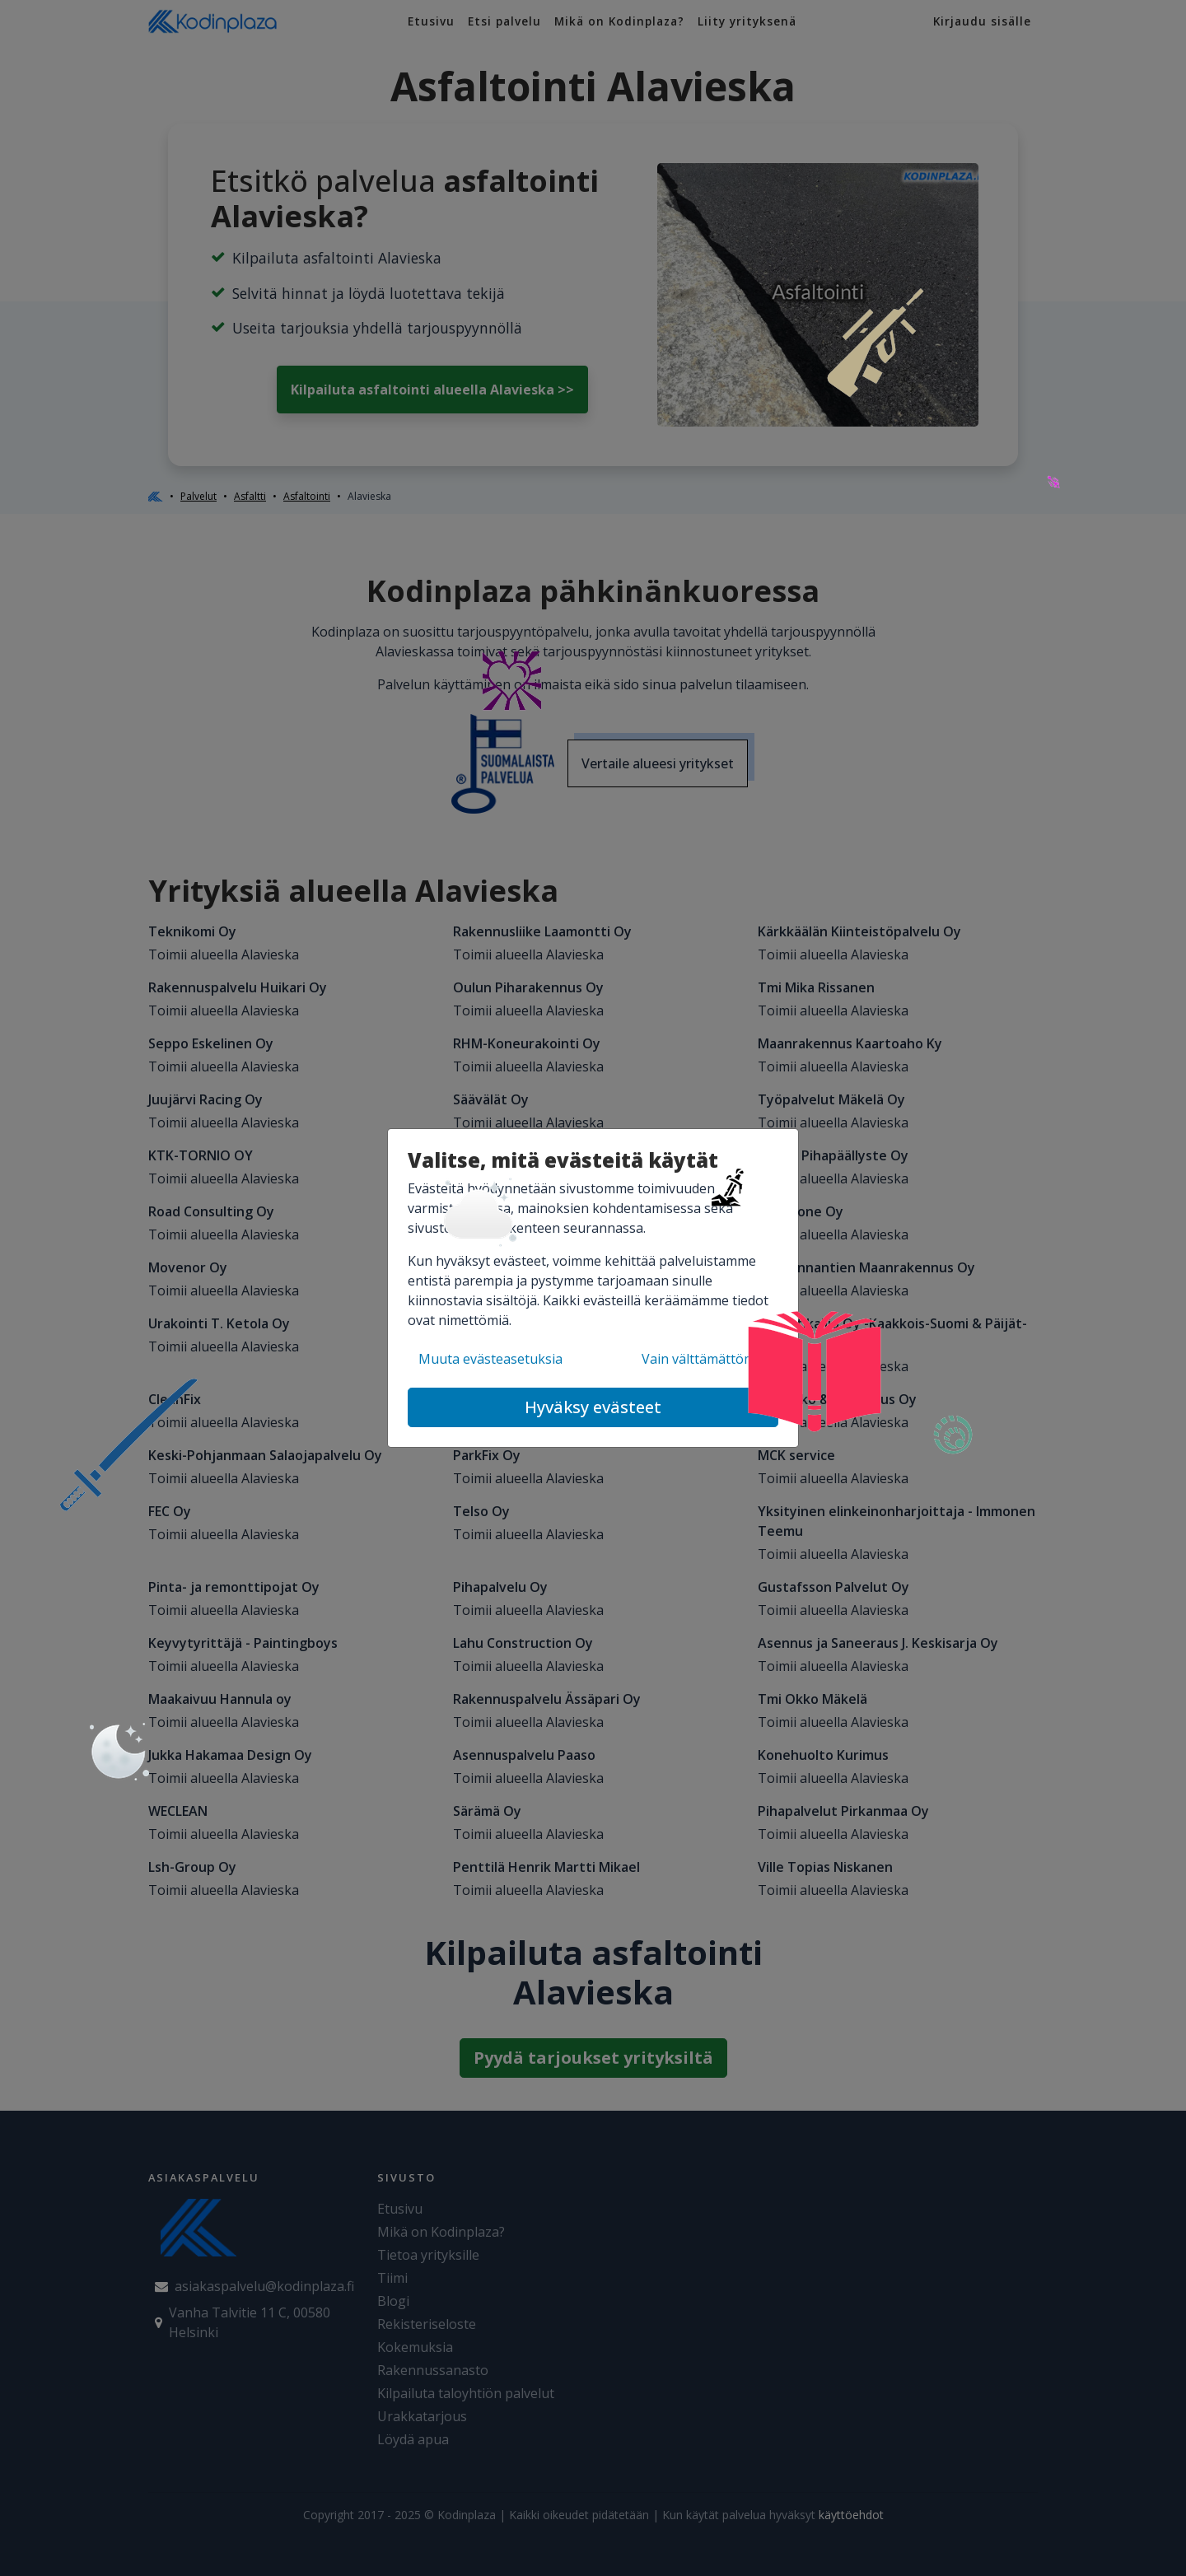 The width and height of the screenshot is (1186, 2576). I want to click on select a melee weapon in game inventory, so click(730, 1187).